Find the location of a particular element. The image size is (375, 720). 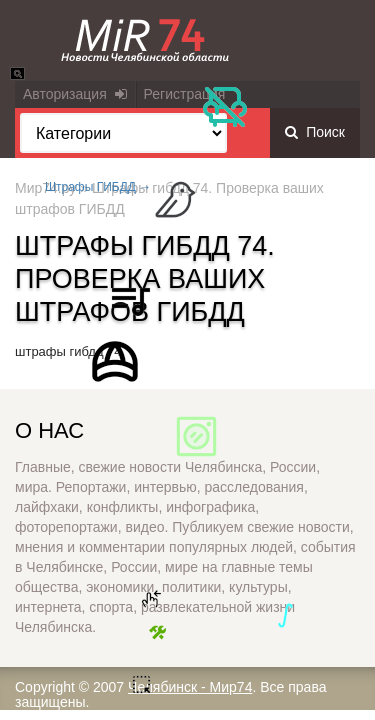

view music queue or playlist is located at coordinates (130, 300).